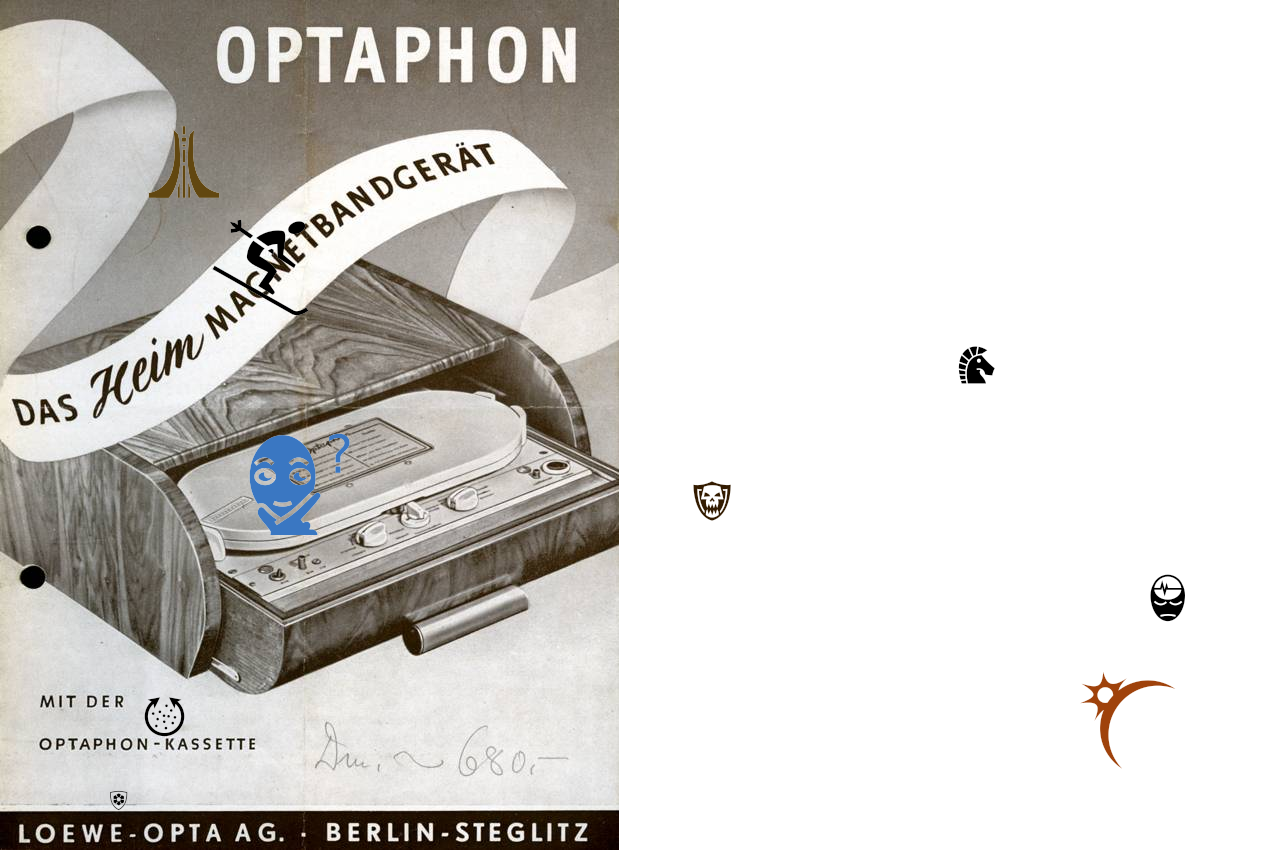 Image resolution: width=1280 pixels, height=853 pixels. Describe the element at coordinates (118, 800) in the screenshot. I see `activate ice or frost defense ability` at that location.